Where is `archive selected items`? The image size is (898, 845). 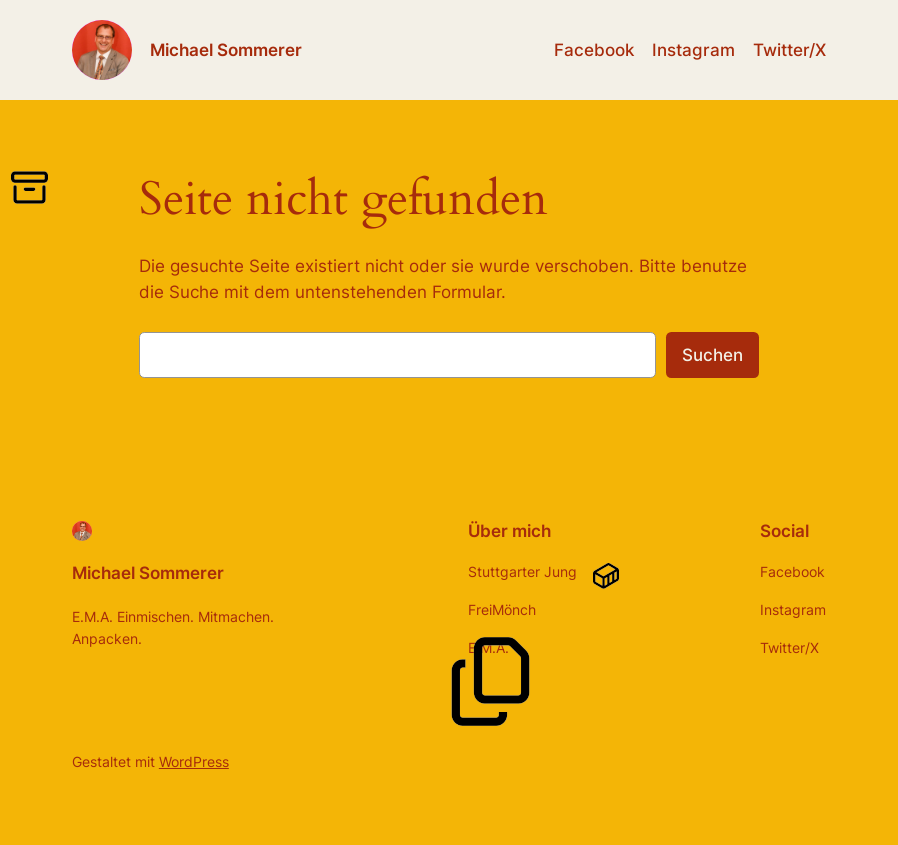 archive selected items is located at coordinates (29, 187).